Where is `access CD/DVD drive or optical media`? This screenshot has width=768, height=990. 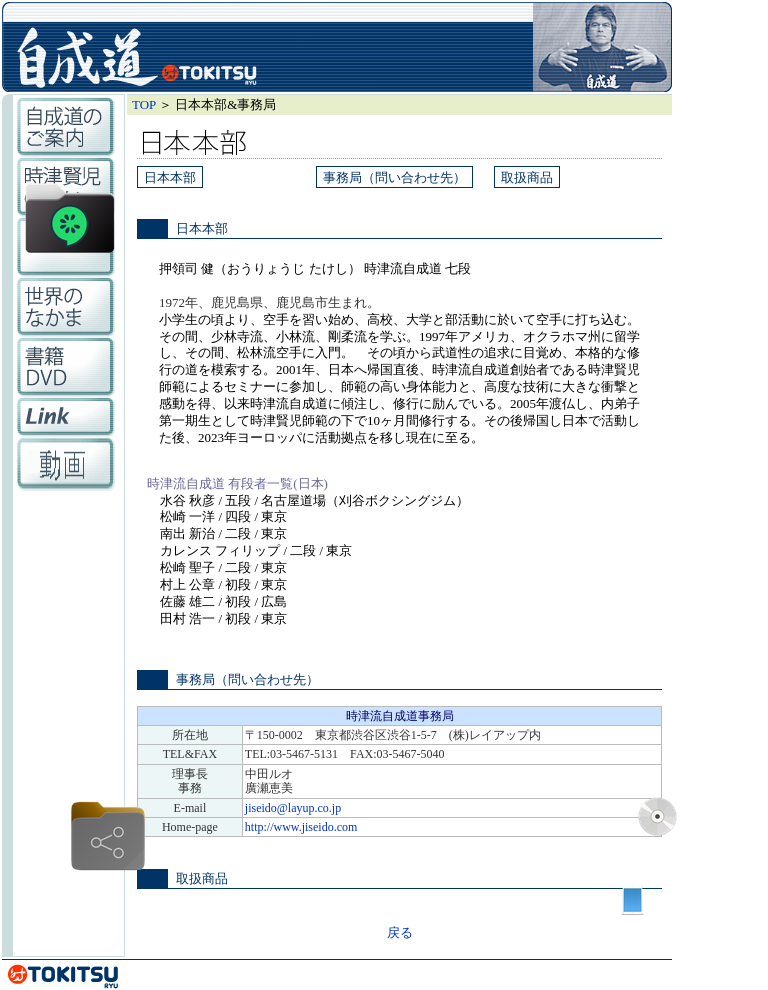
access CD/DVD drive or optical media is located at coordinates (657, 816).